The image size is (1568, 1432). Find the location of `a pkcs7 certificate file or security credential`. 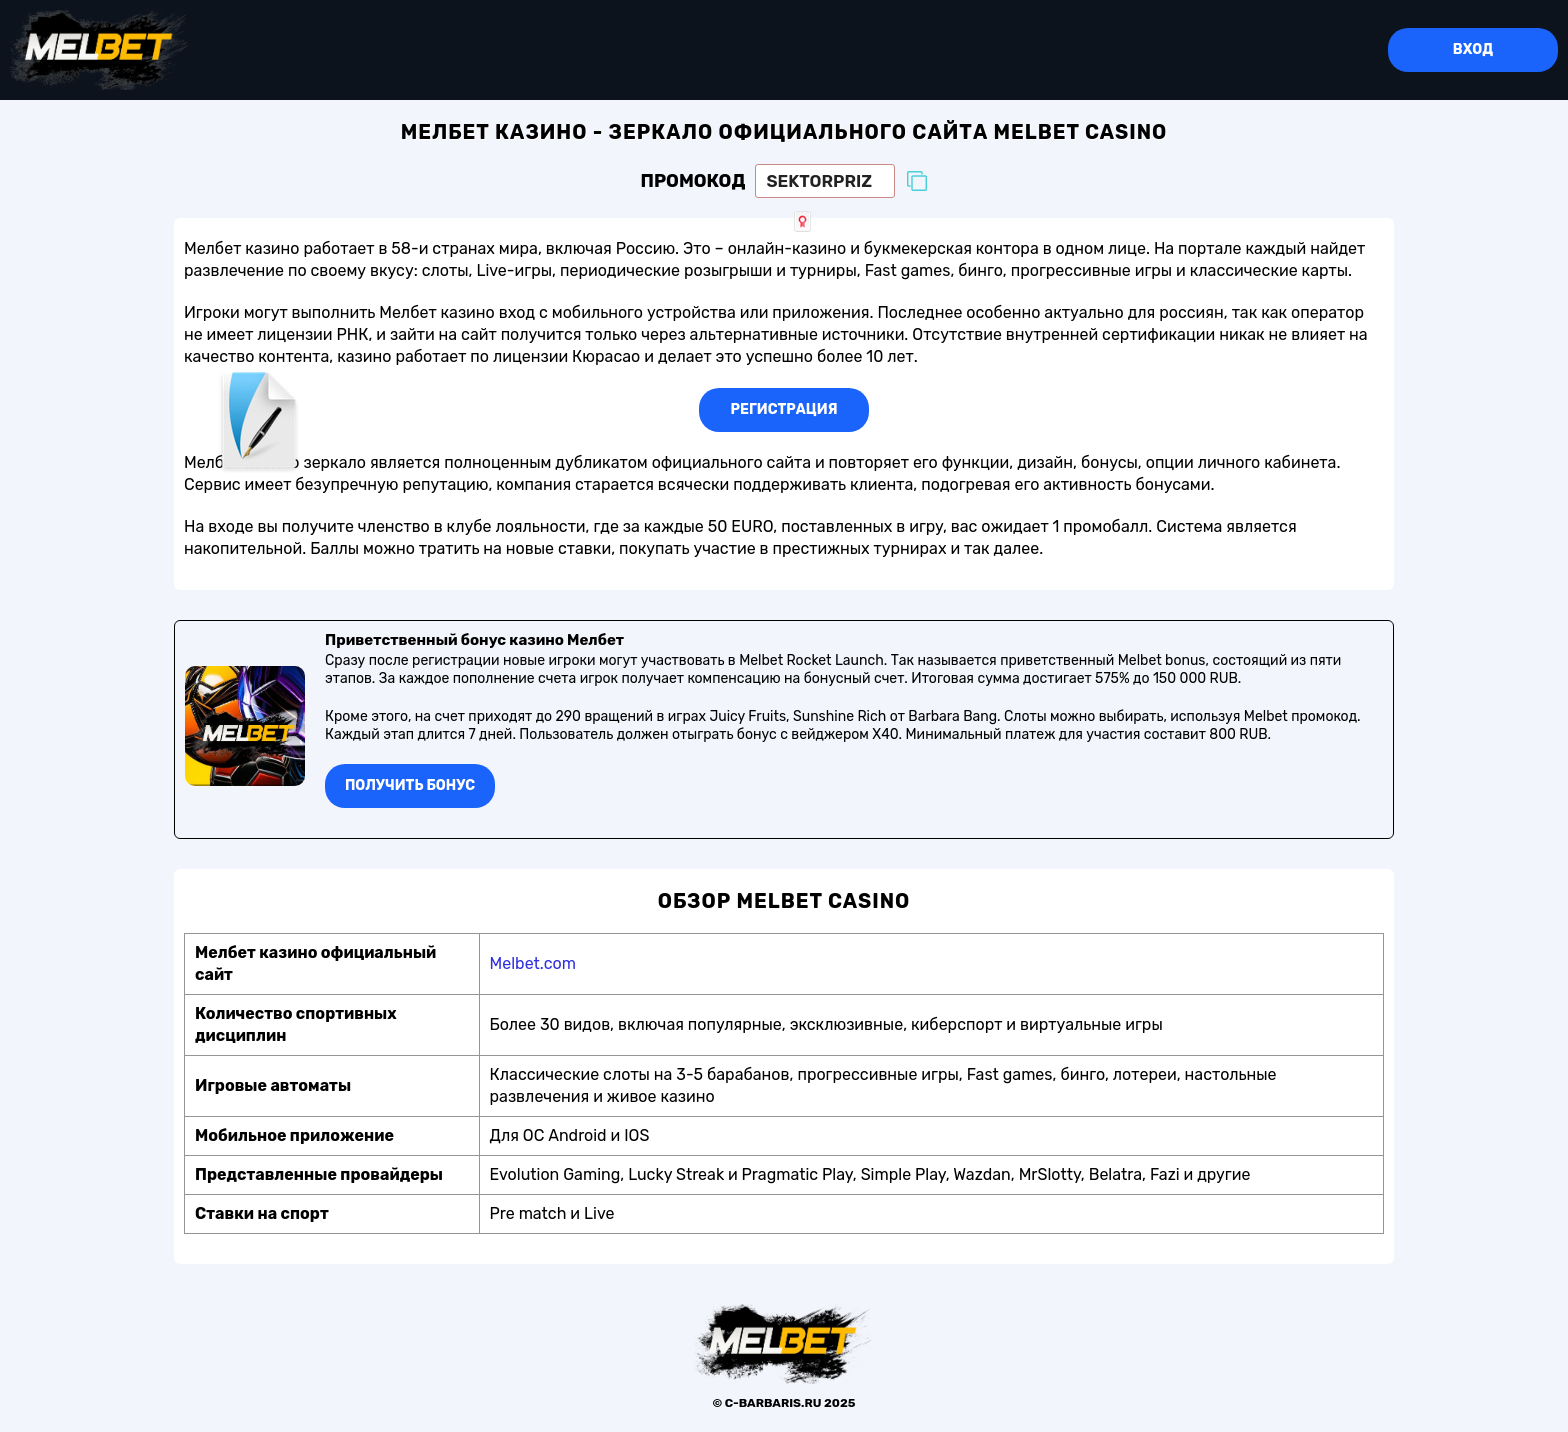

a pkcs7 certificate file or security credential is located at coordinates (802, 221).